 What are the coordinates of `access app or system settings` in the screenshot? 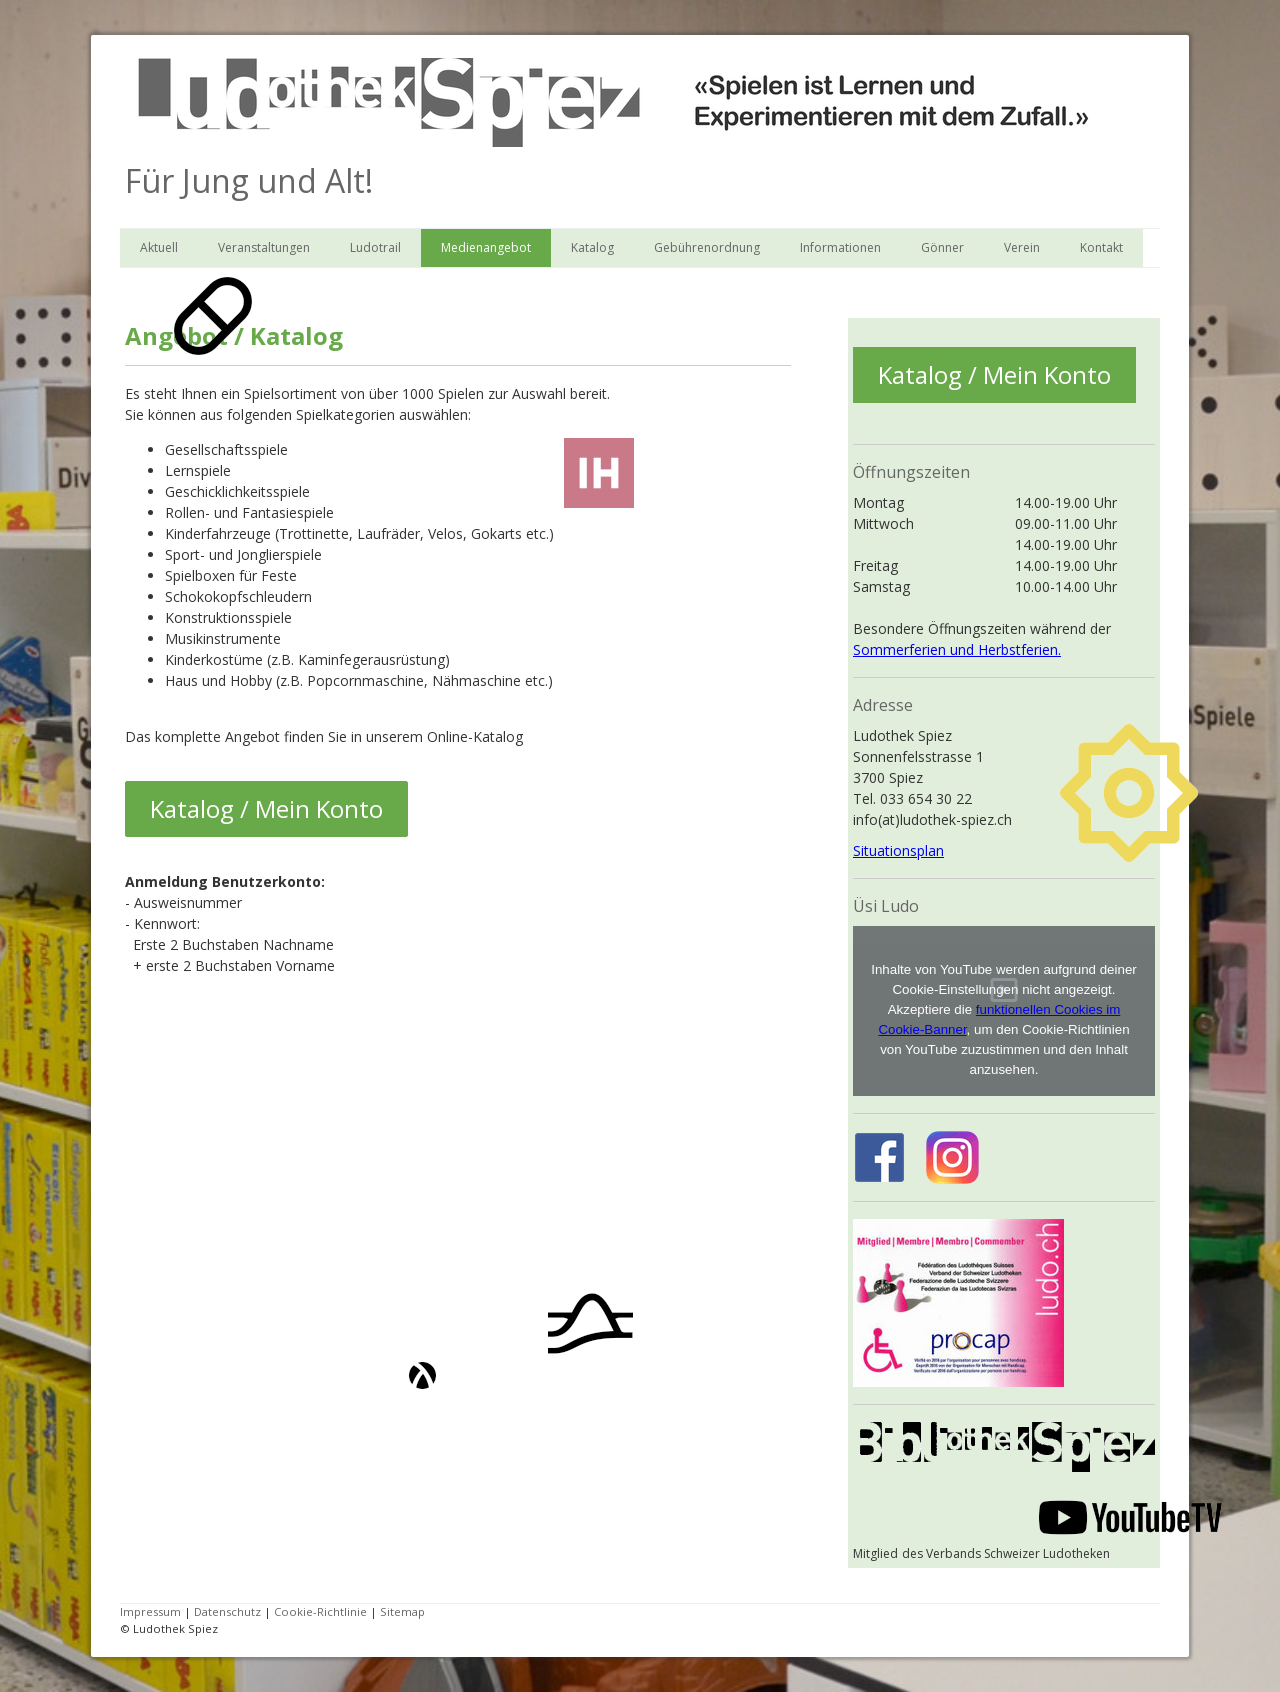 It's located at (1129, 793).